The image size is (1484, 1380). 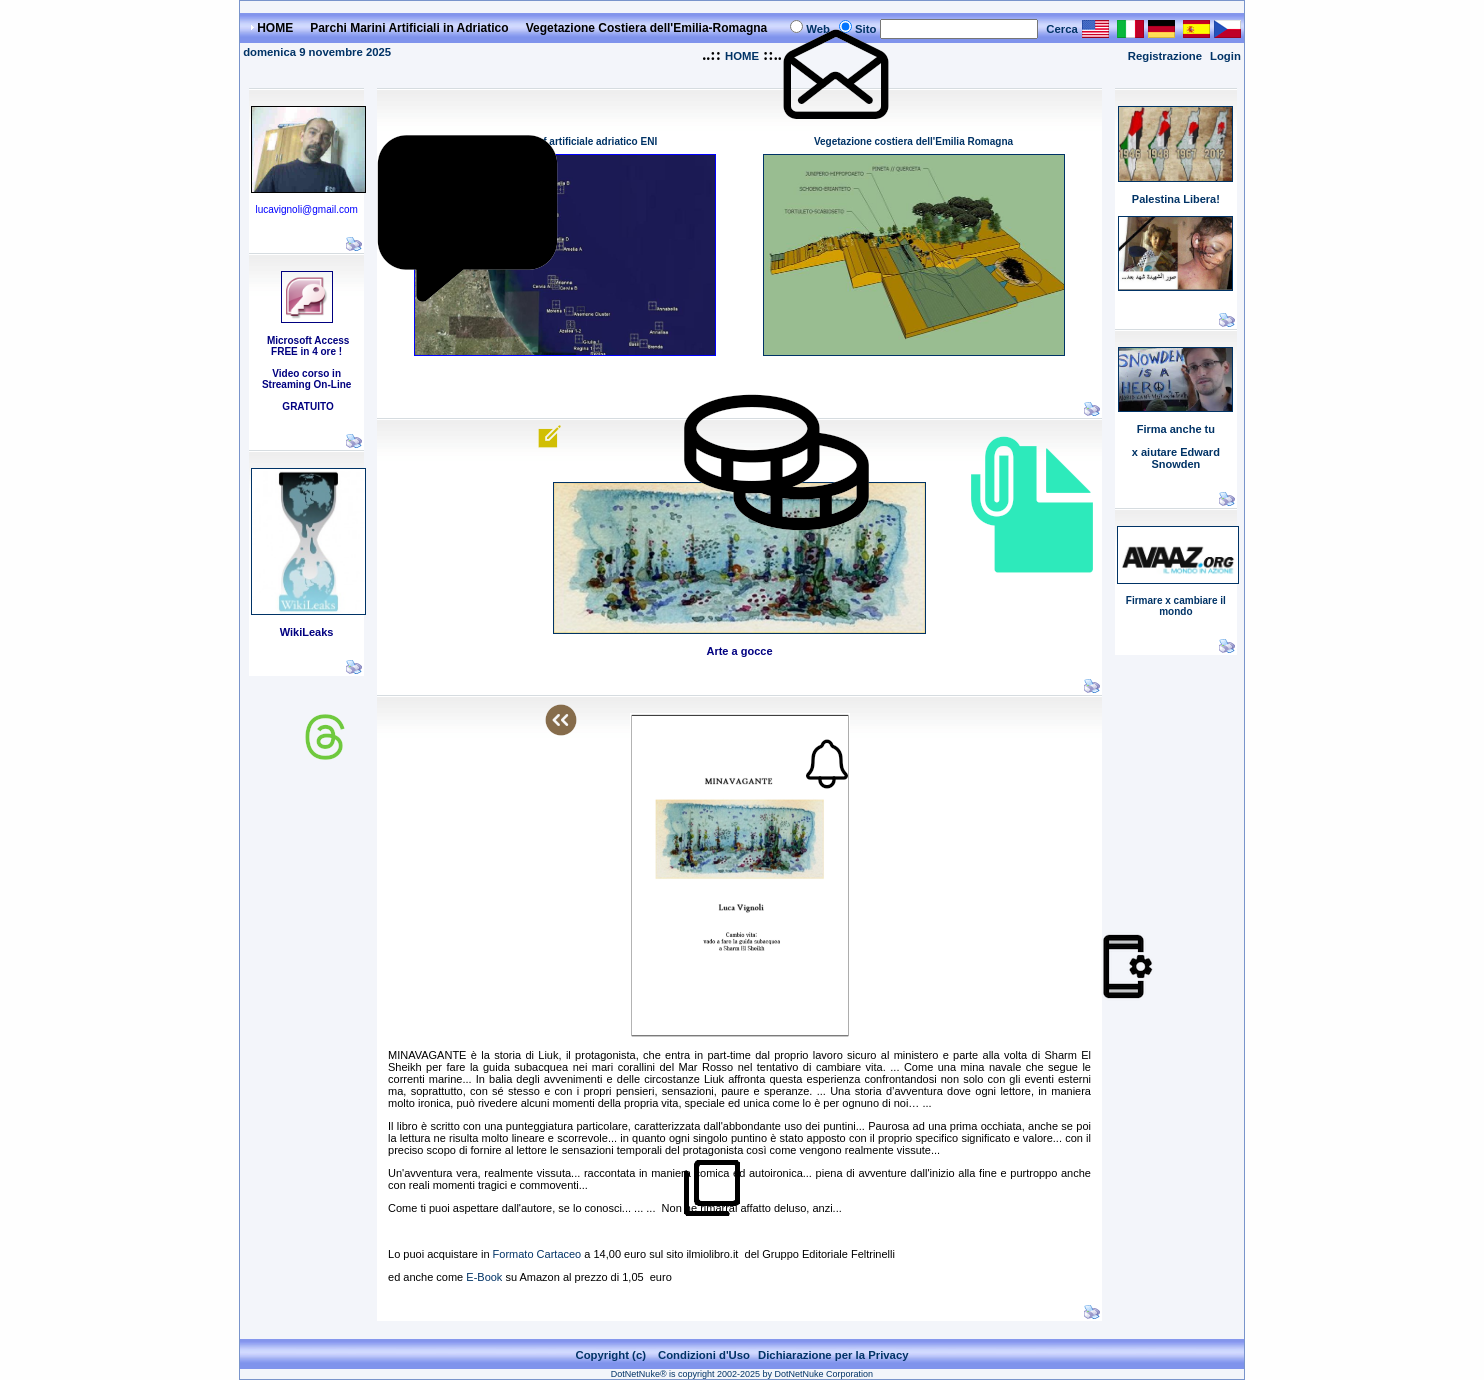 What do you see at coordinates (776, 462) in the screenshot?
I see `view your coin balance or currency` at bounding box center [776, 462].